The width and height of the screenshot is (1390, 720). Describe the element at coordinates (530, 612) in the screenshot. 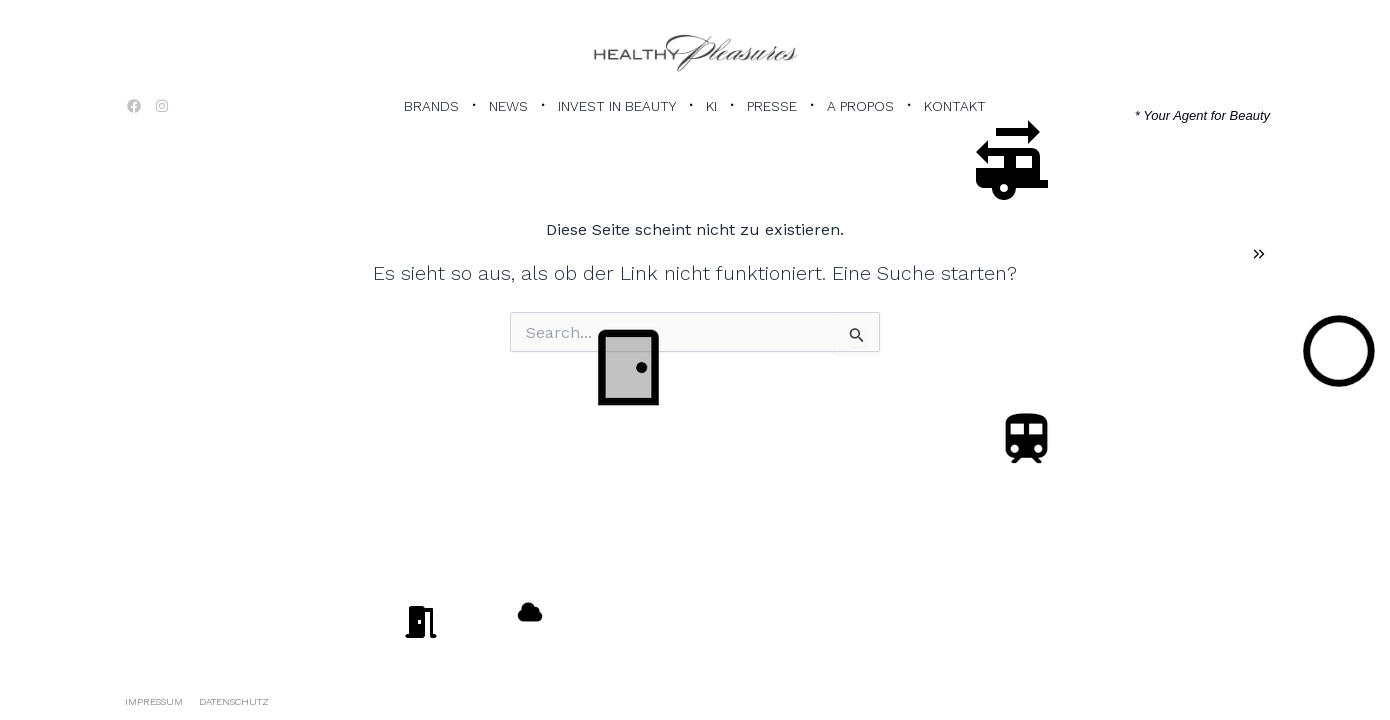

I see `cloud storage or sync status` at that location.